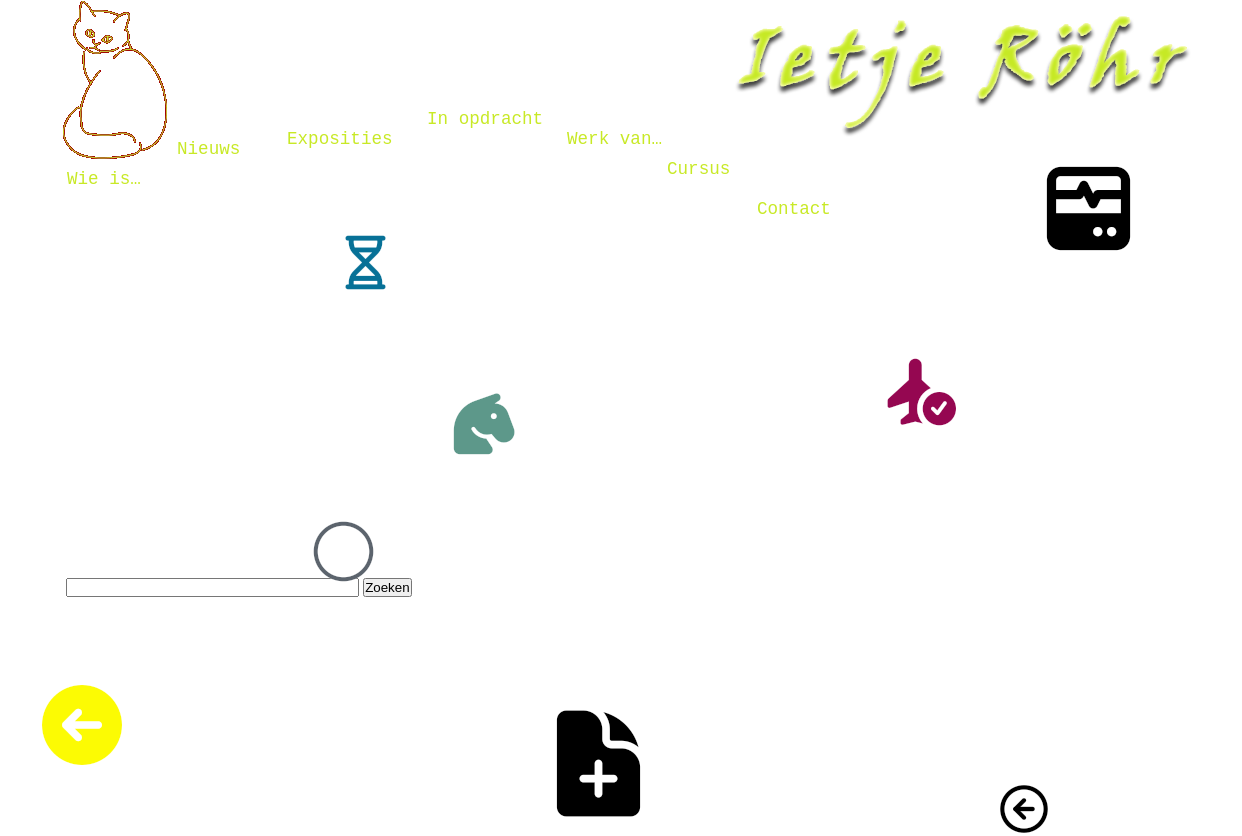  I want to click on indicates loading or processing in progress, so click(365, 262).